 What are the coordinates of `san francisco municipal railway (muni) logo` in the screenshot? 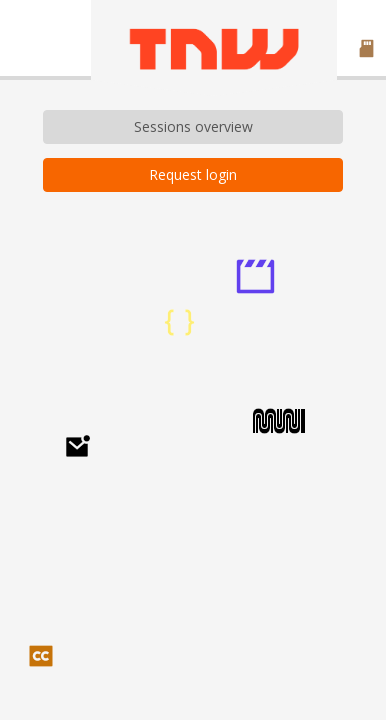 It's located at (279, 421).